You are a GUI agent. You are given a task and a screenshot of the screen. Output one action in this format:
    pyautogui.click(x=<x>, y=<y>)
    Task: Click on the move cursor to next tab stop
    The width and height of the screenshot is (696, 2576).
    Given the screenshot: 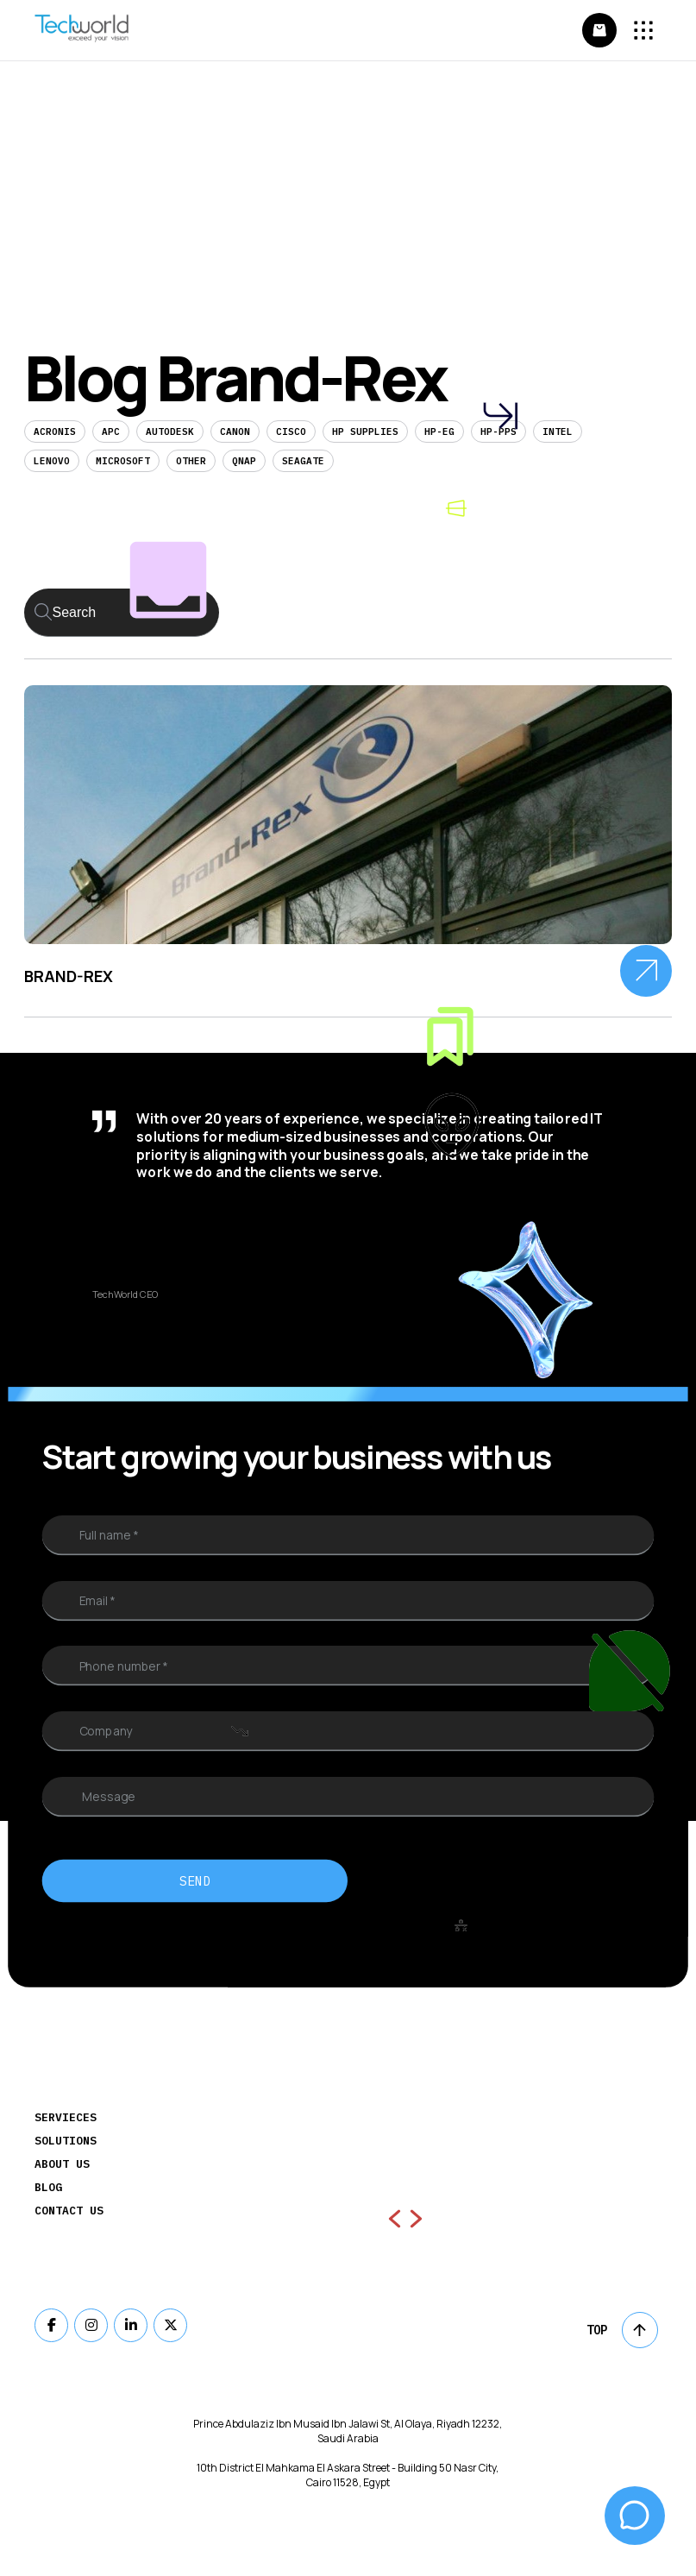 What is the action you would take?
    pyautogui.click(x=498, y=414)
    